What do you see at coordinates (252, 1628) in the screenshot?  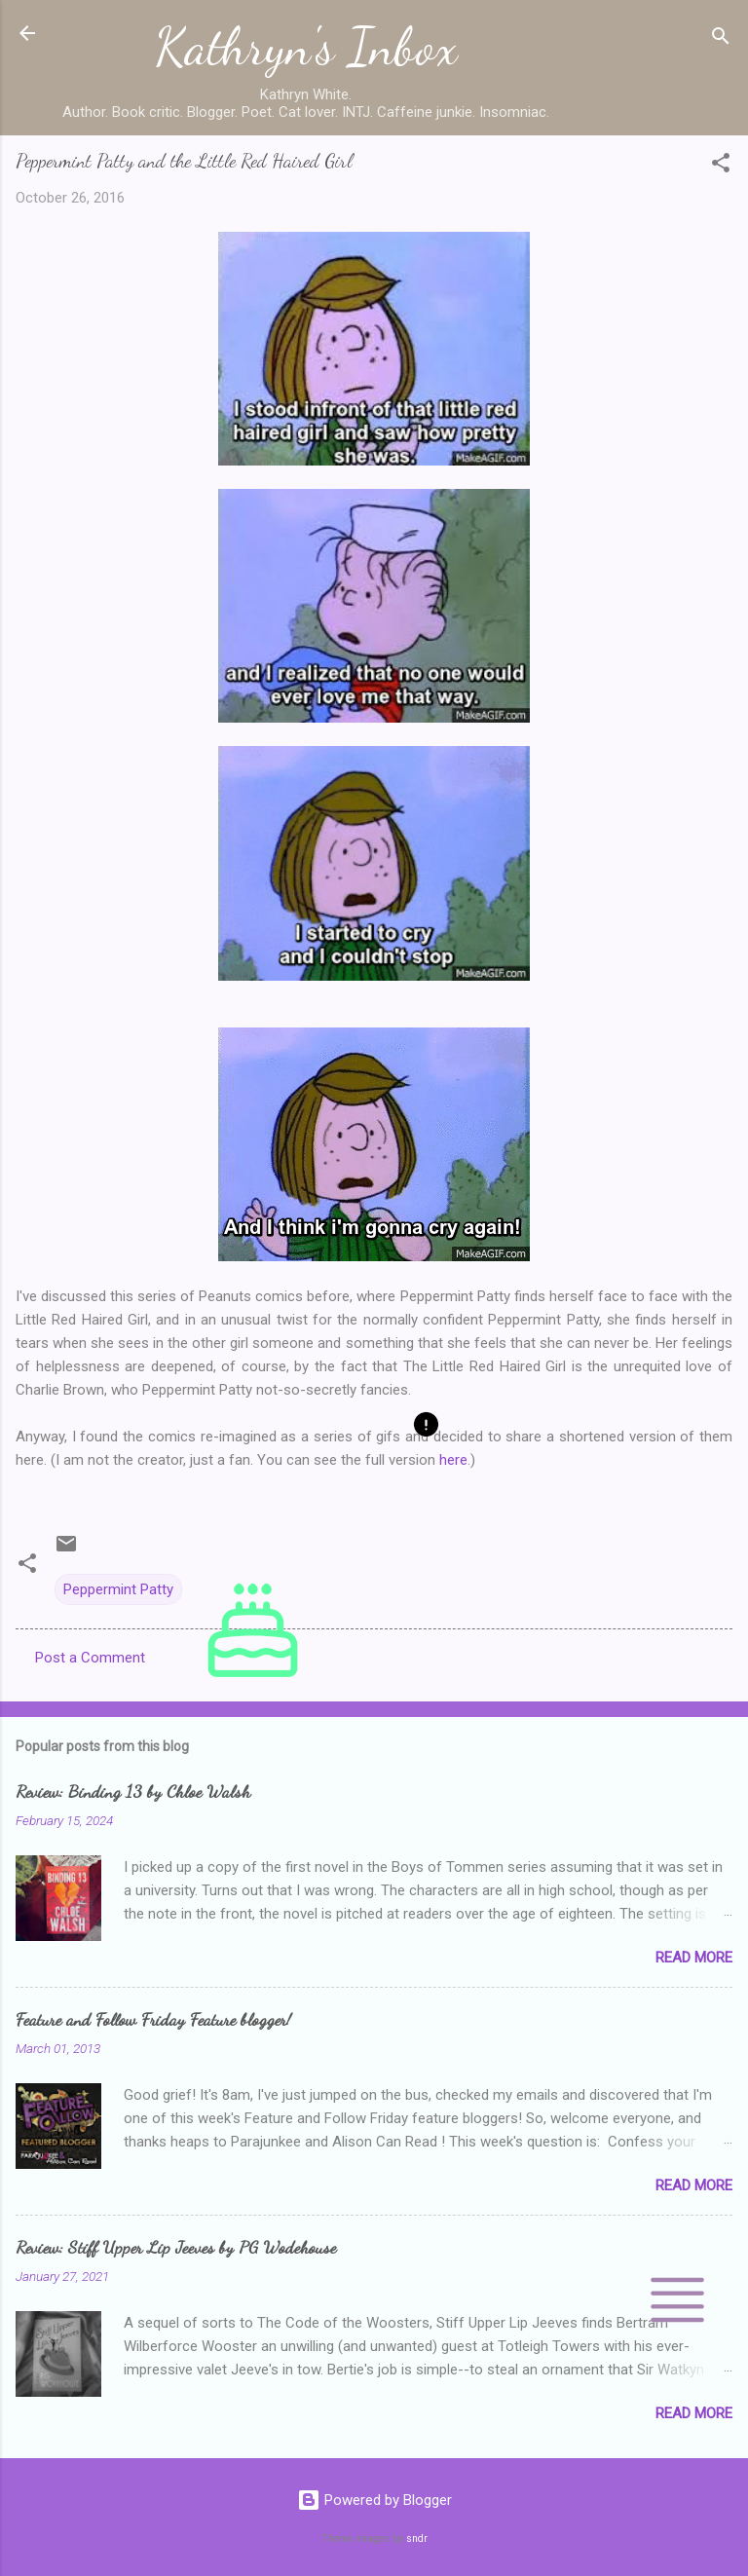 I see `view birthday or celebration events` at bounding box center [252, 1628].